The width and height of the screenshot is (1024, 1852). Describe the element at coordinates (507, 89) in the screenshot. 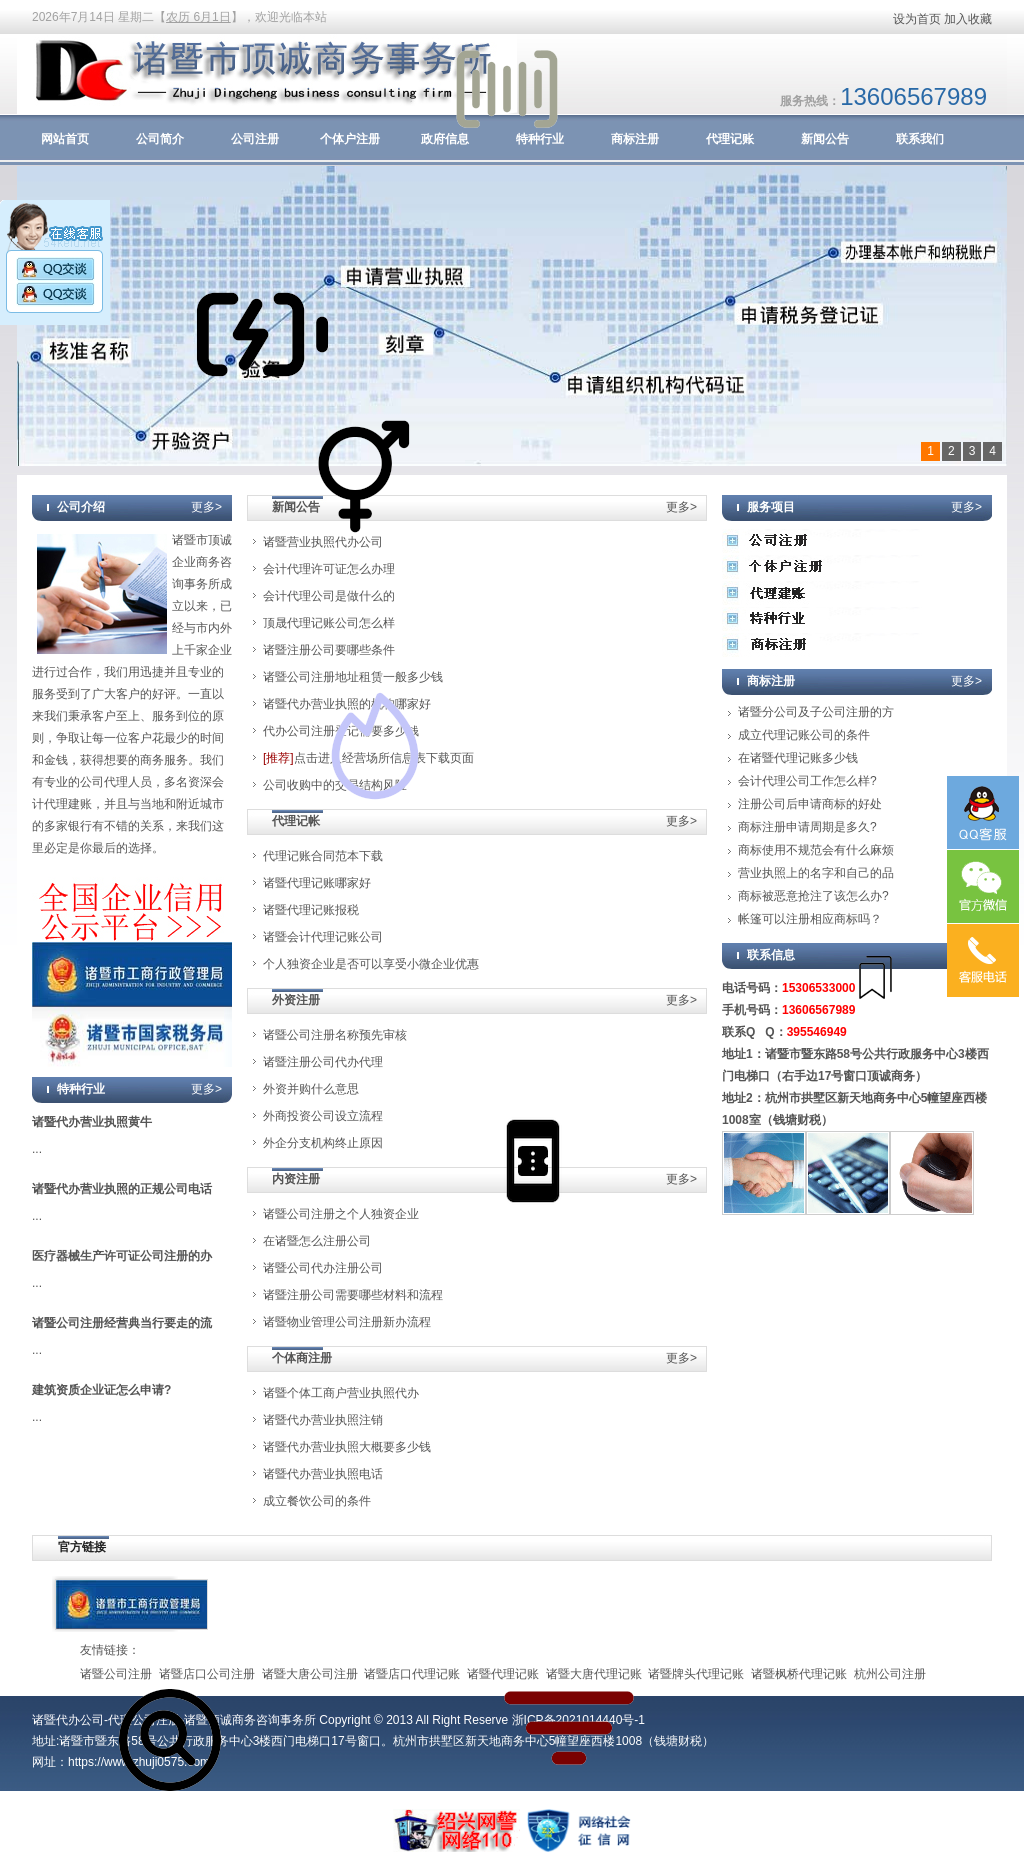

I see `scan a barcode` at that location.